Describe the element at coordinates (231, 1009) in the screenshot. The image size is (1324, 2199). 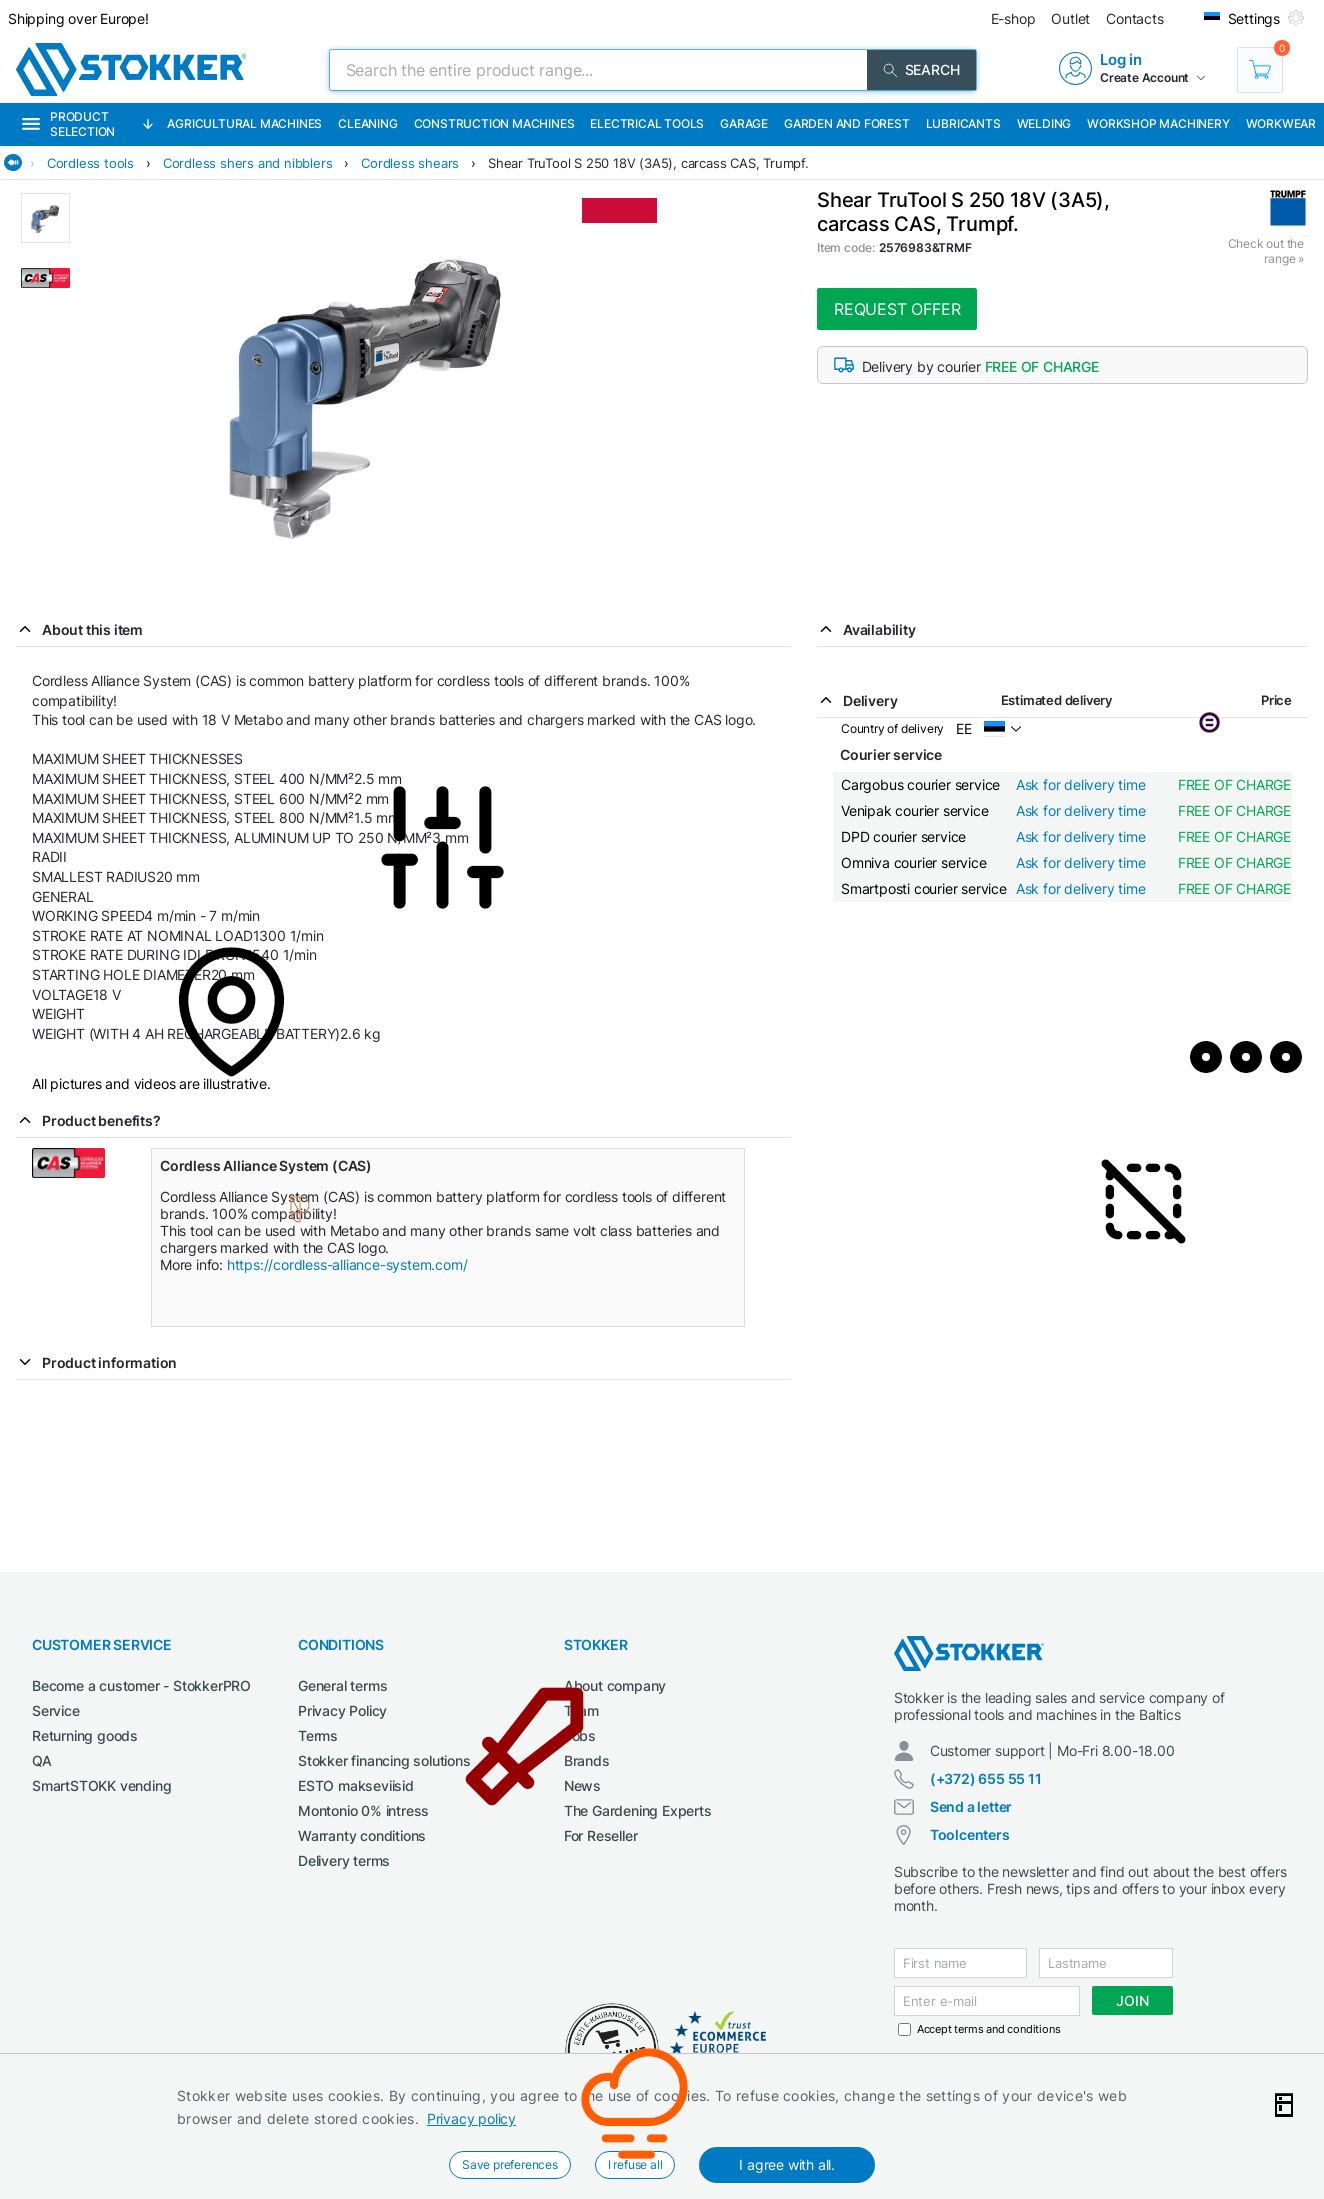
I see `view or set a location on the map` at that location.